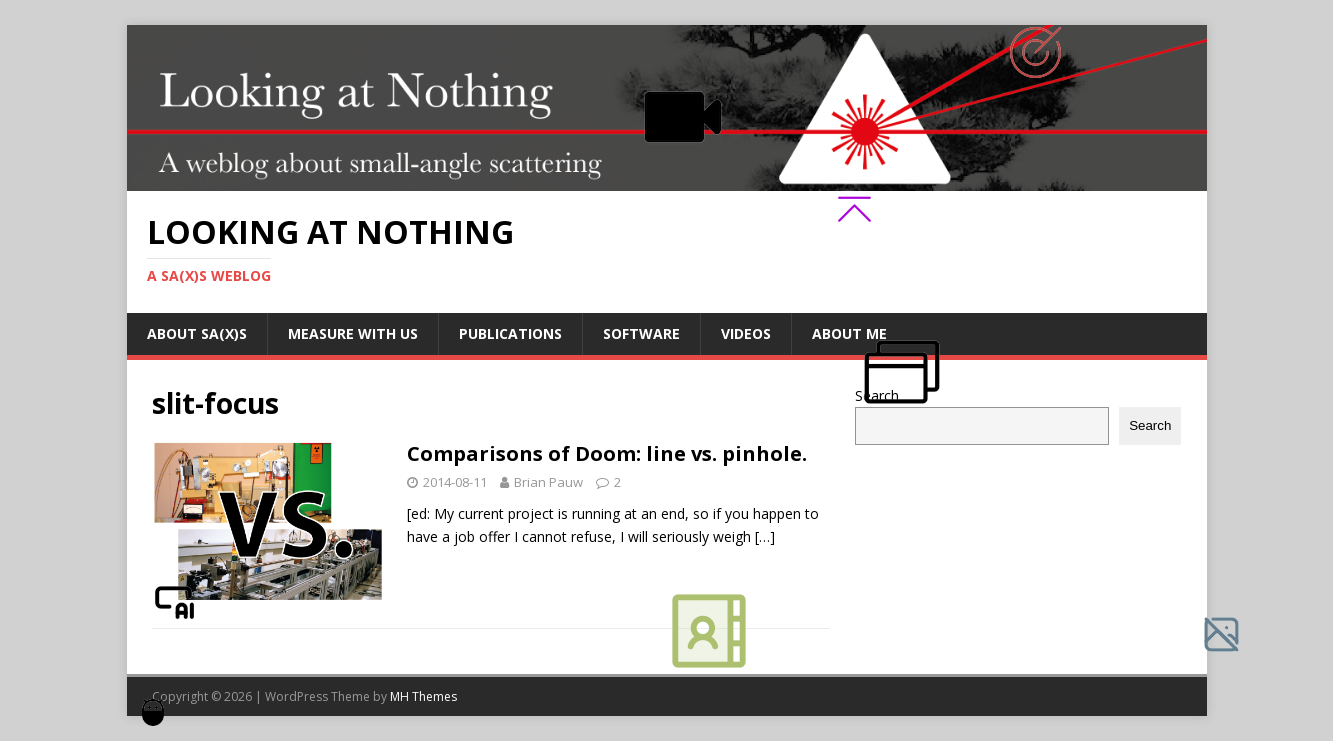  What do you see at coordinates (153, 712) in the screenshot?
I see `android device or app settings` at bounding box center [153, 712].